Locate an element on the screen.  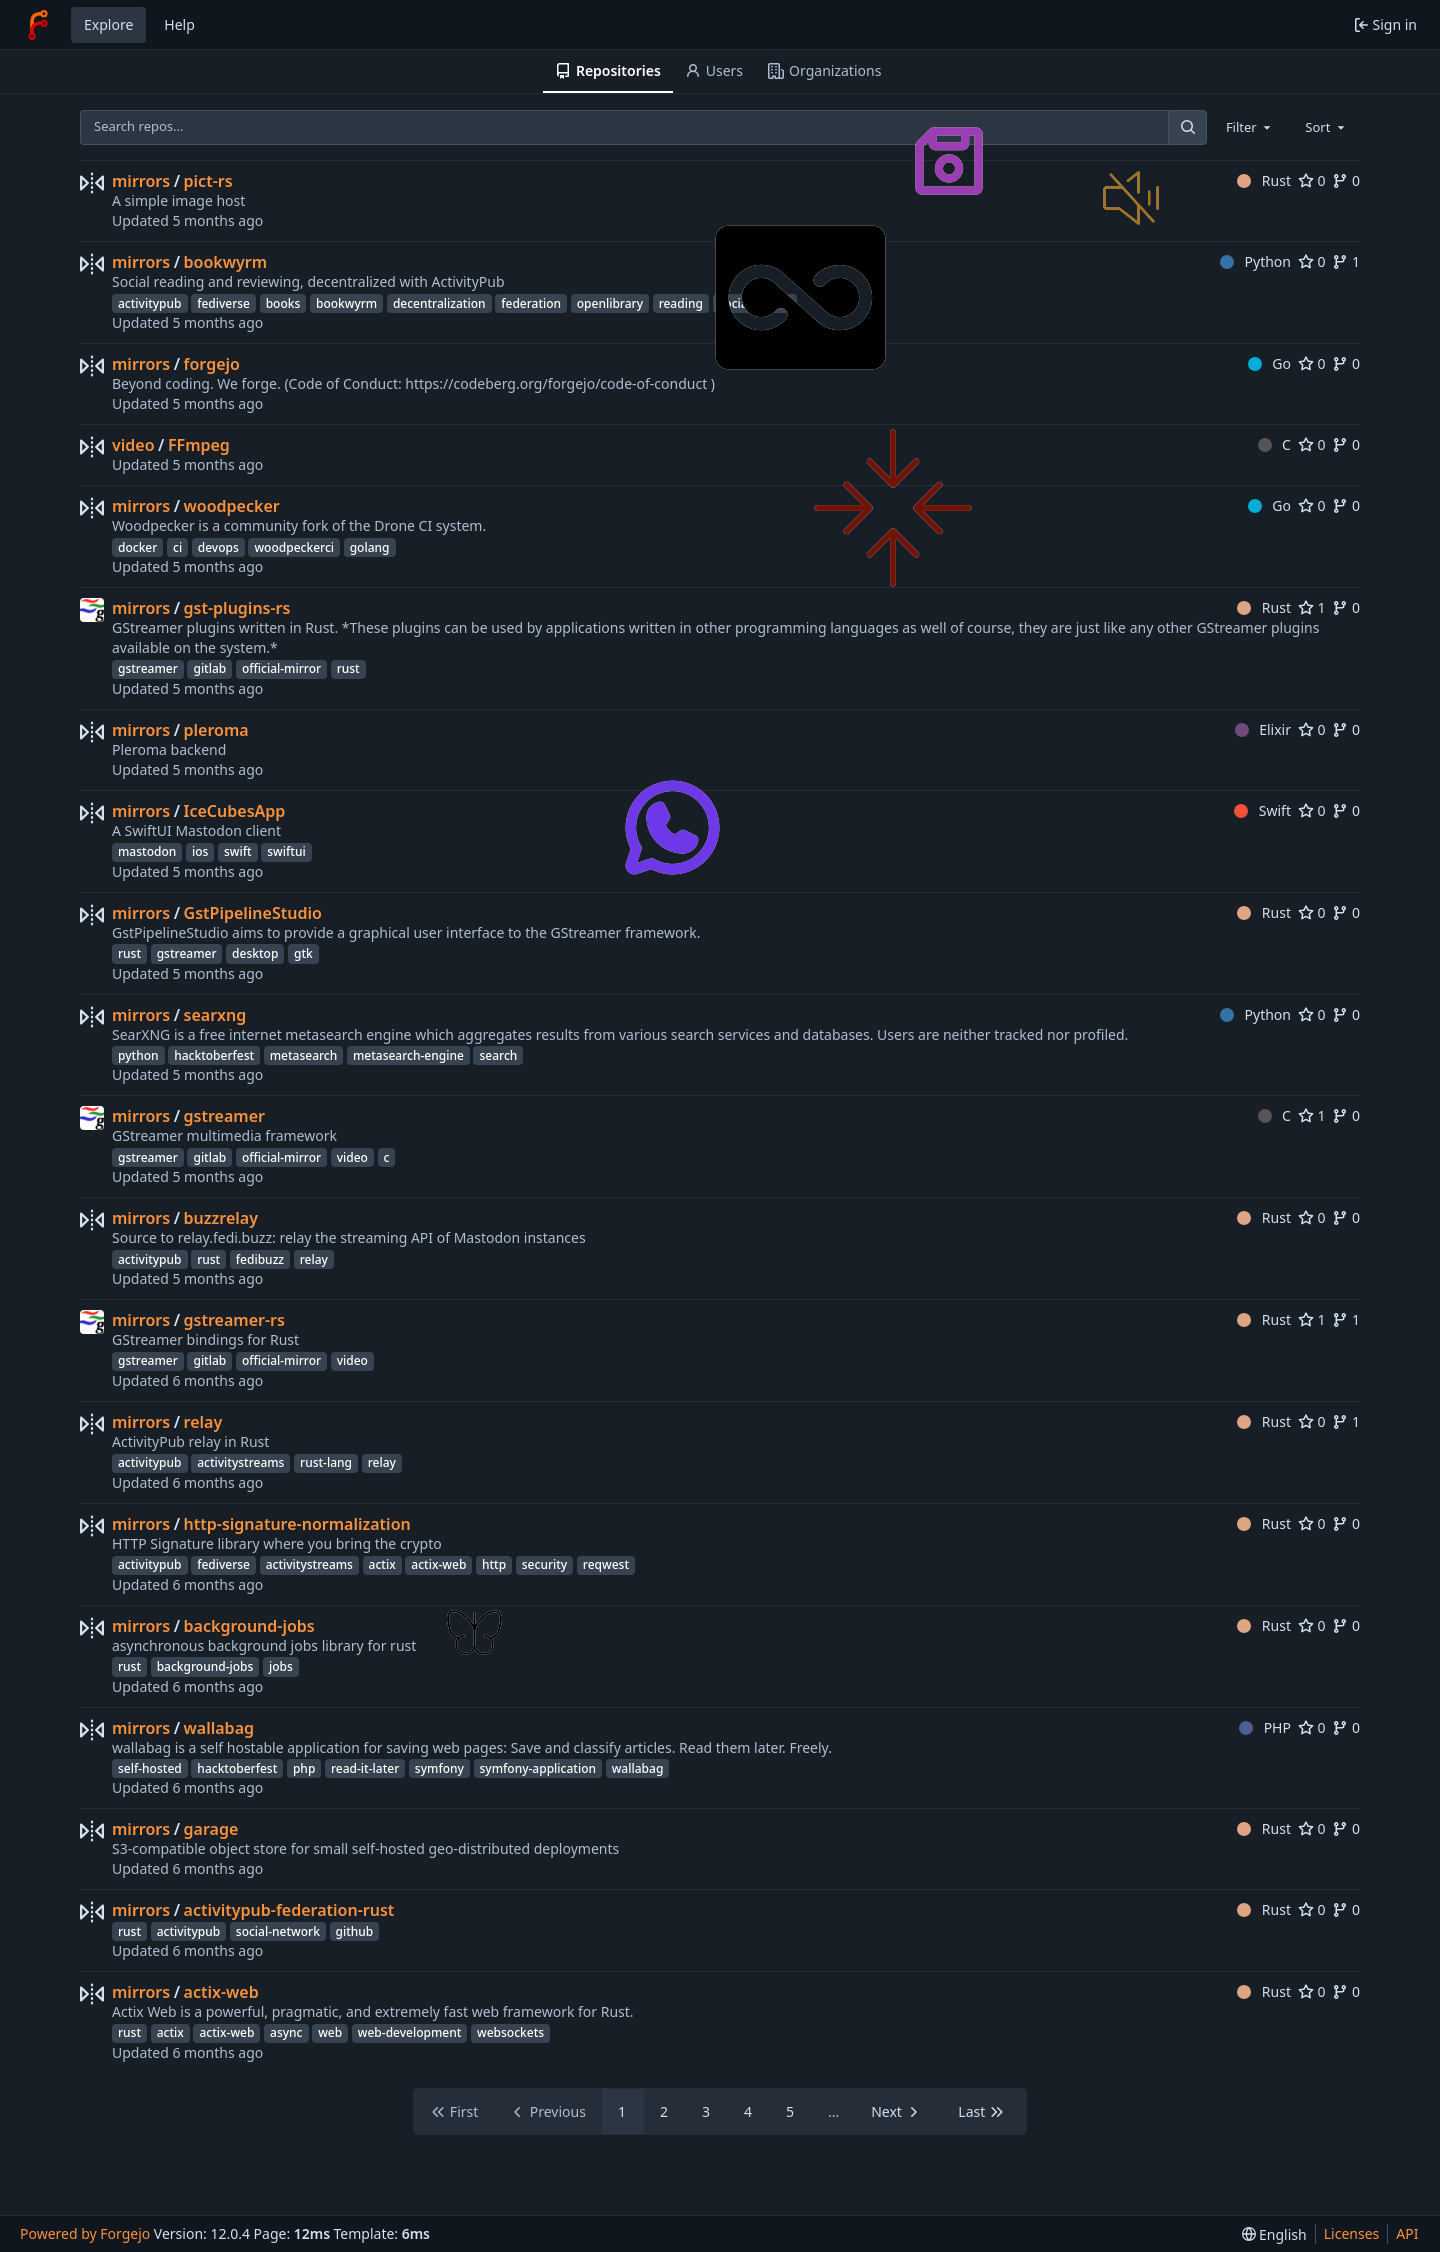
mute audio or sound is located at coordinates (1130, 198).